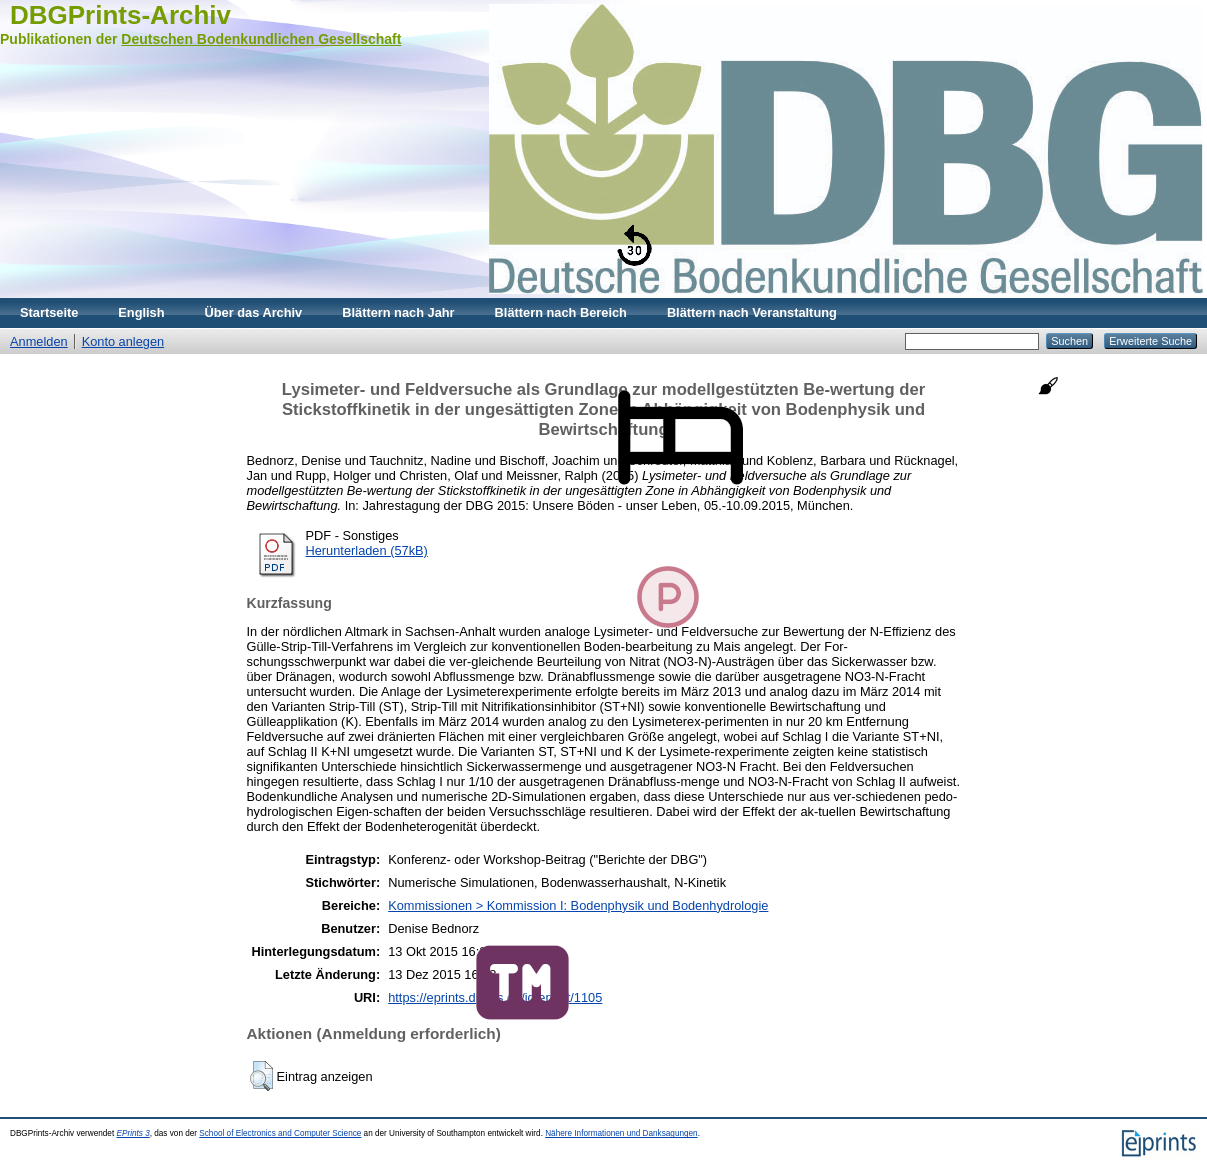 This screenshot has height=1160, width=1207. I want to click on indicates parking availability or location, so click(668, 597).